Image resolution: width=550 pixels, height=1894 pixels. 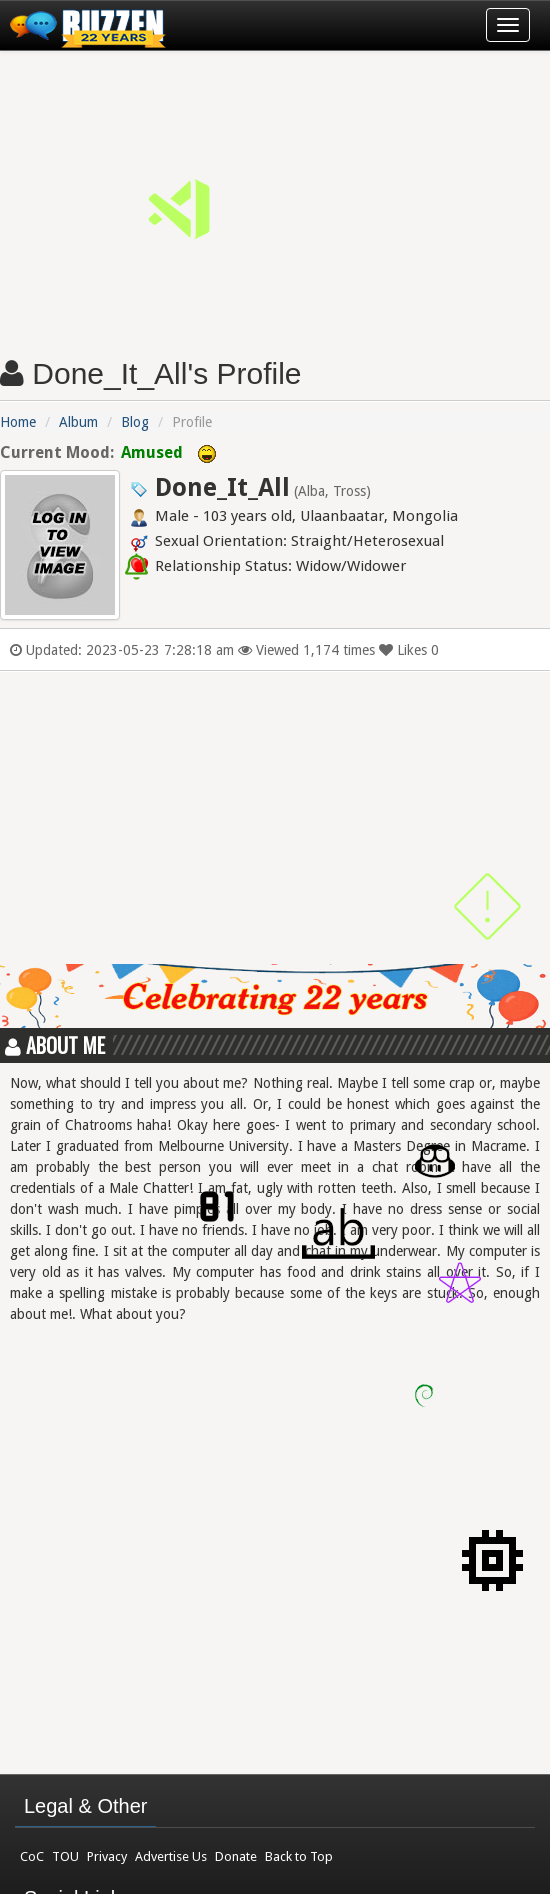 I want to click on indicates a warning or caution state, so click(x=487, y=906).